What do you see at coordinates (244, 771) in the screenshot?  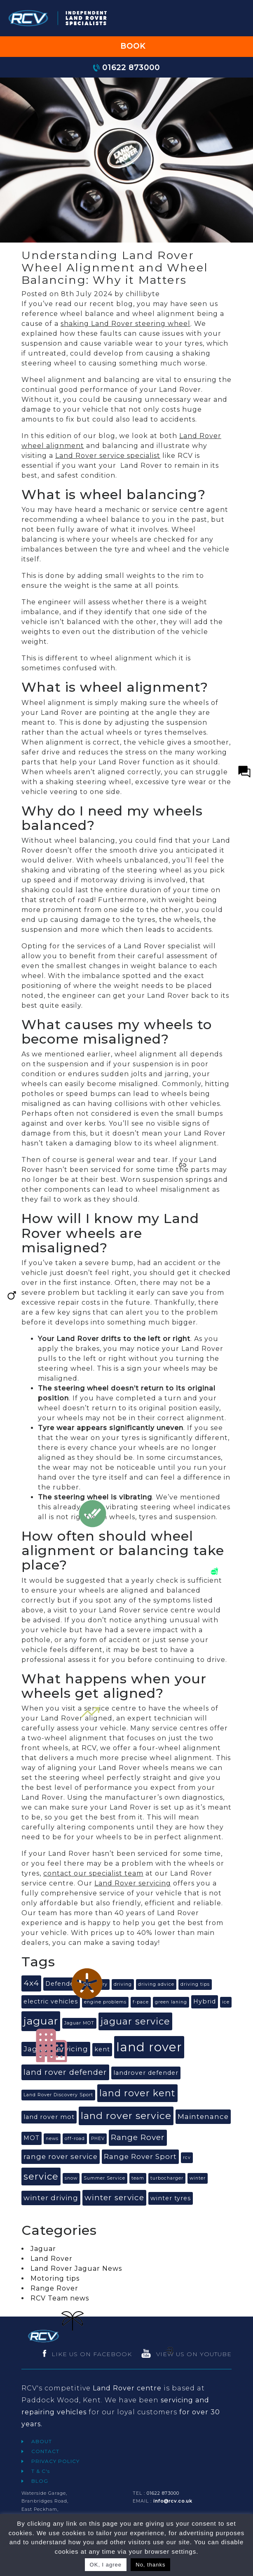 I see `open your conversations` at bounding box center [244, 771].